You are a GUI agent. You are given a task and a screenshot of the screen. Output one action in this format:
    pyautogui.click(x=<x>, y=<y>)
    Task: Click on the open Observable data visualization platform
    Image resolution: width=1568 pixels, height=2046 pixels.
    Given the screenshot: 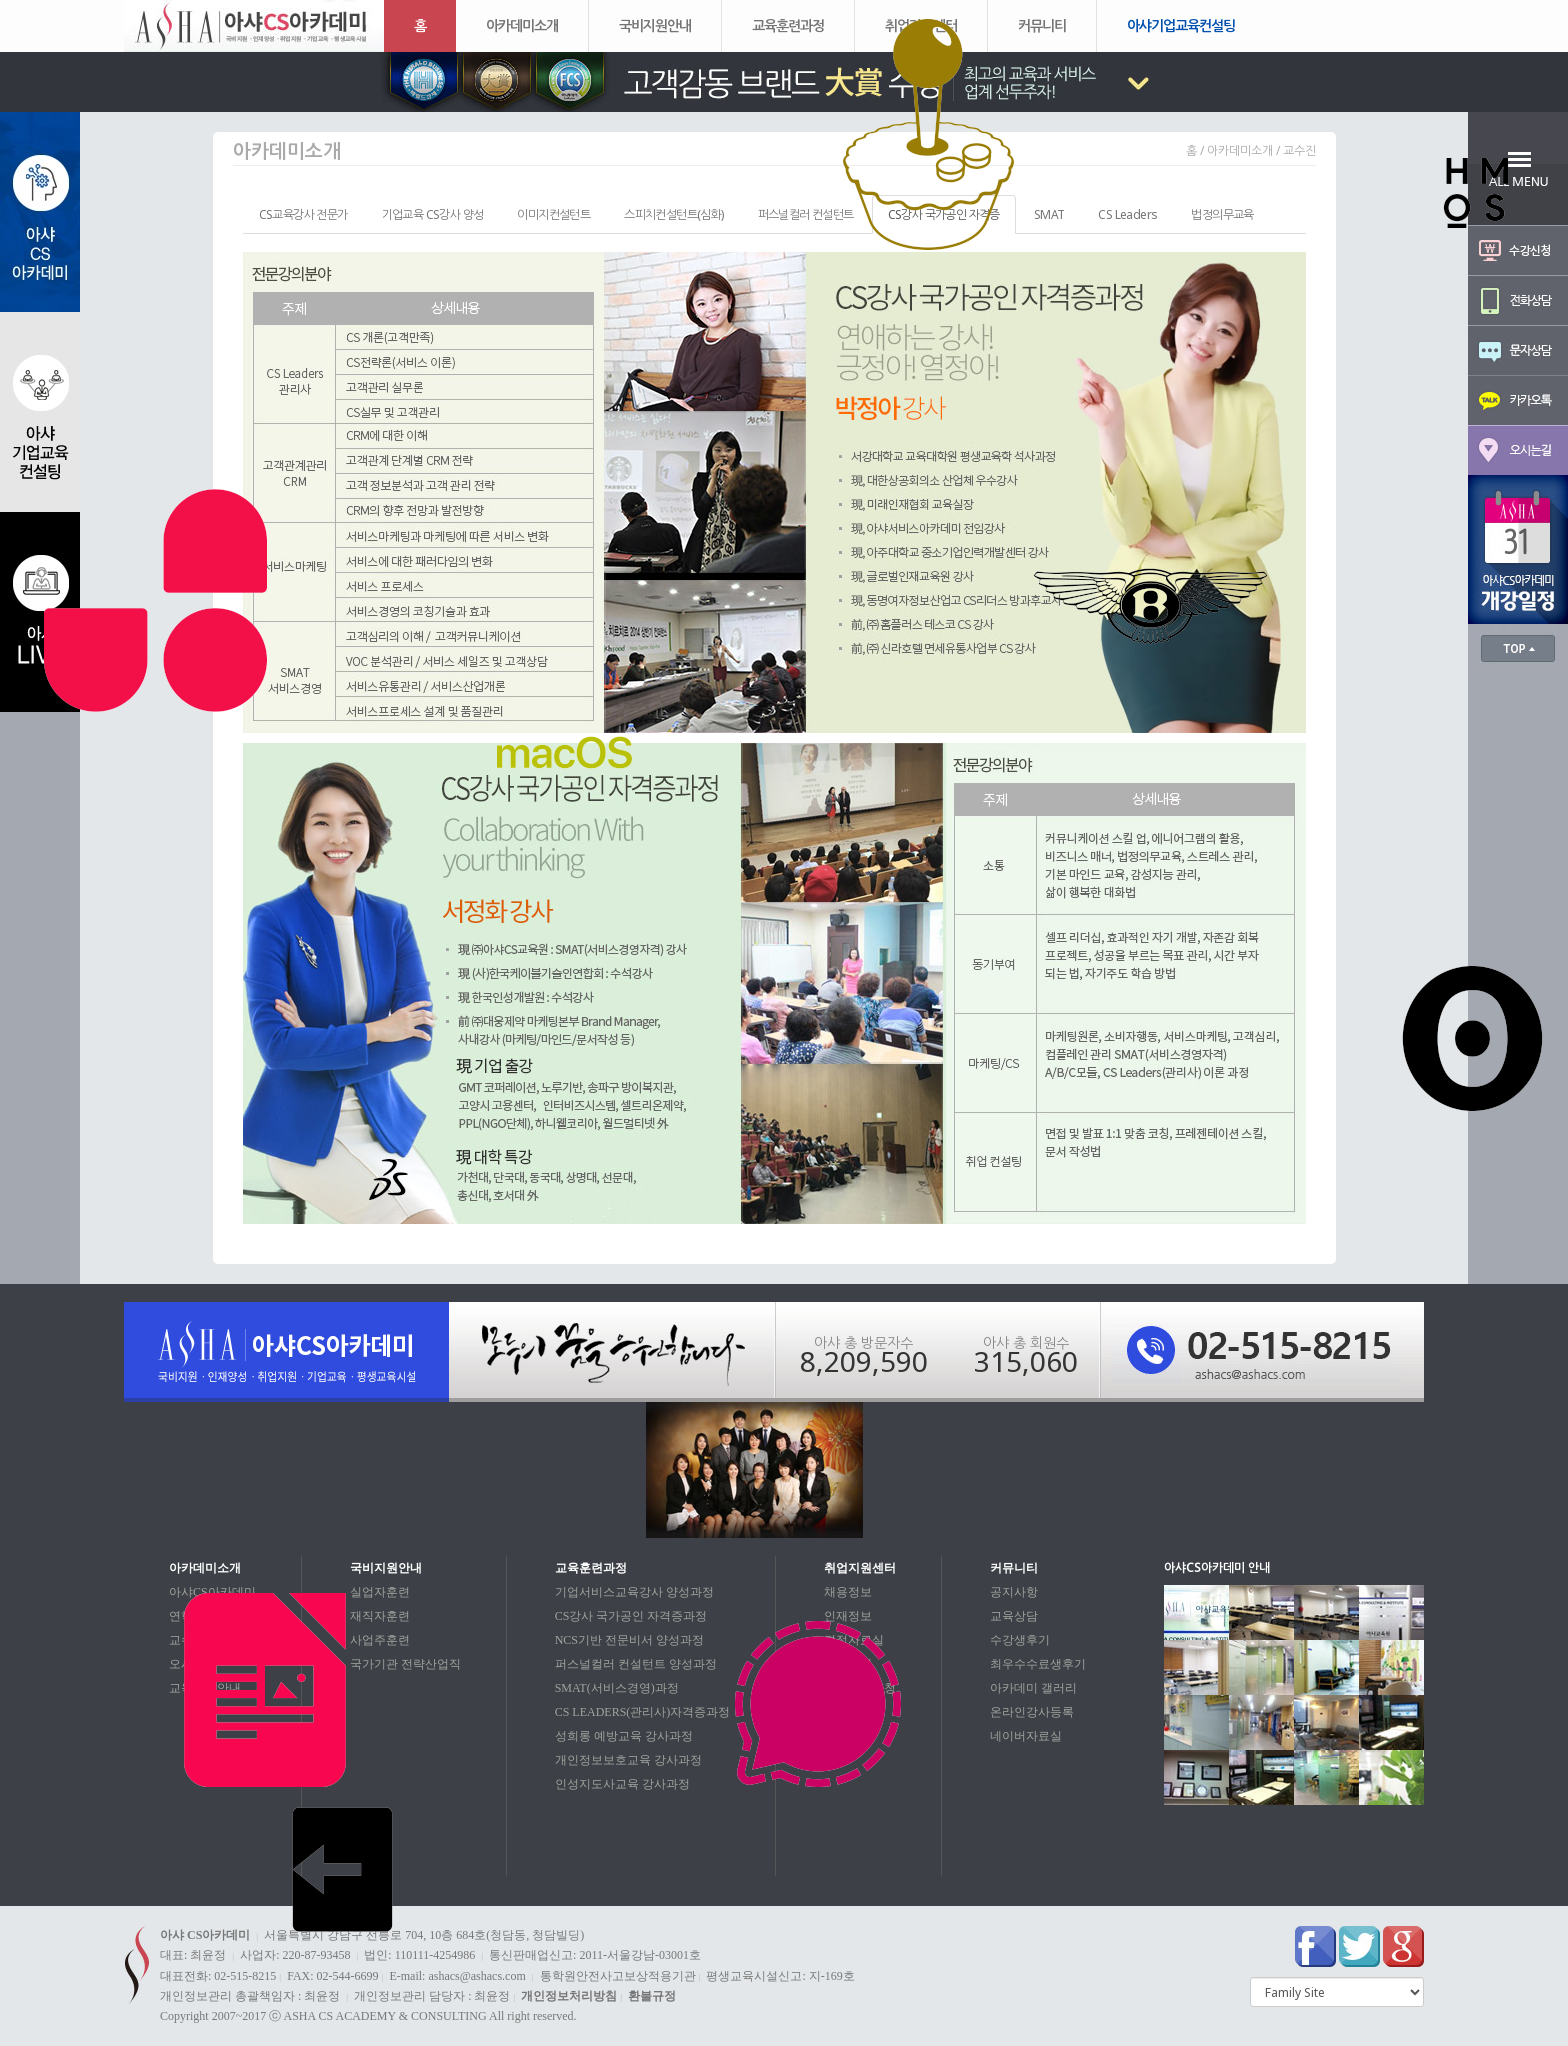 What is the action you would take?
    pyautogui.click(x=1472, y=1038)
    